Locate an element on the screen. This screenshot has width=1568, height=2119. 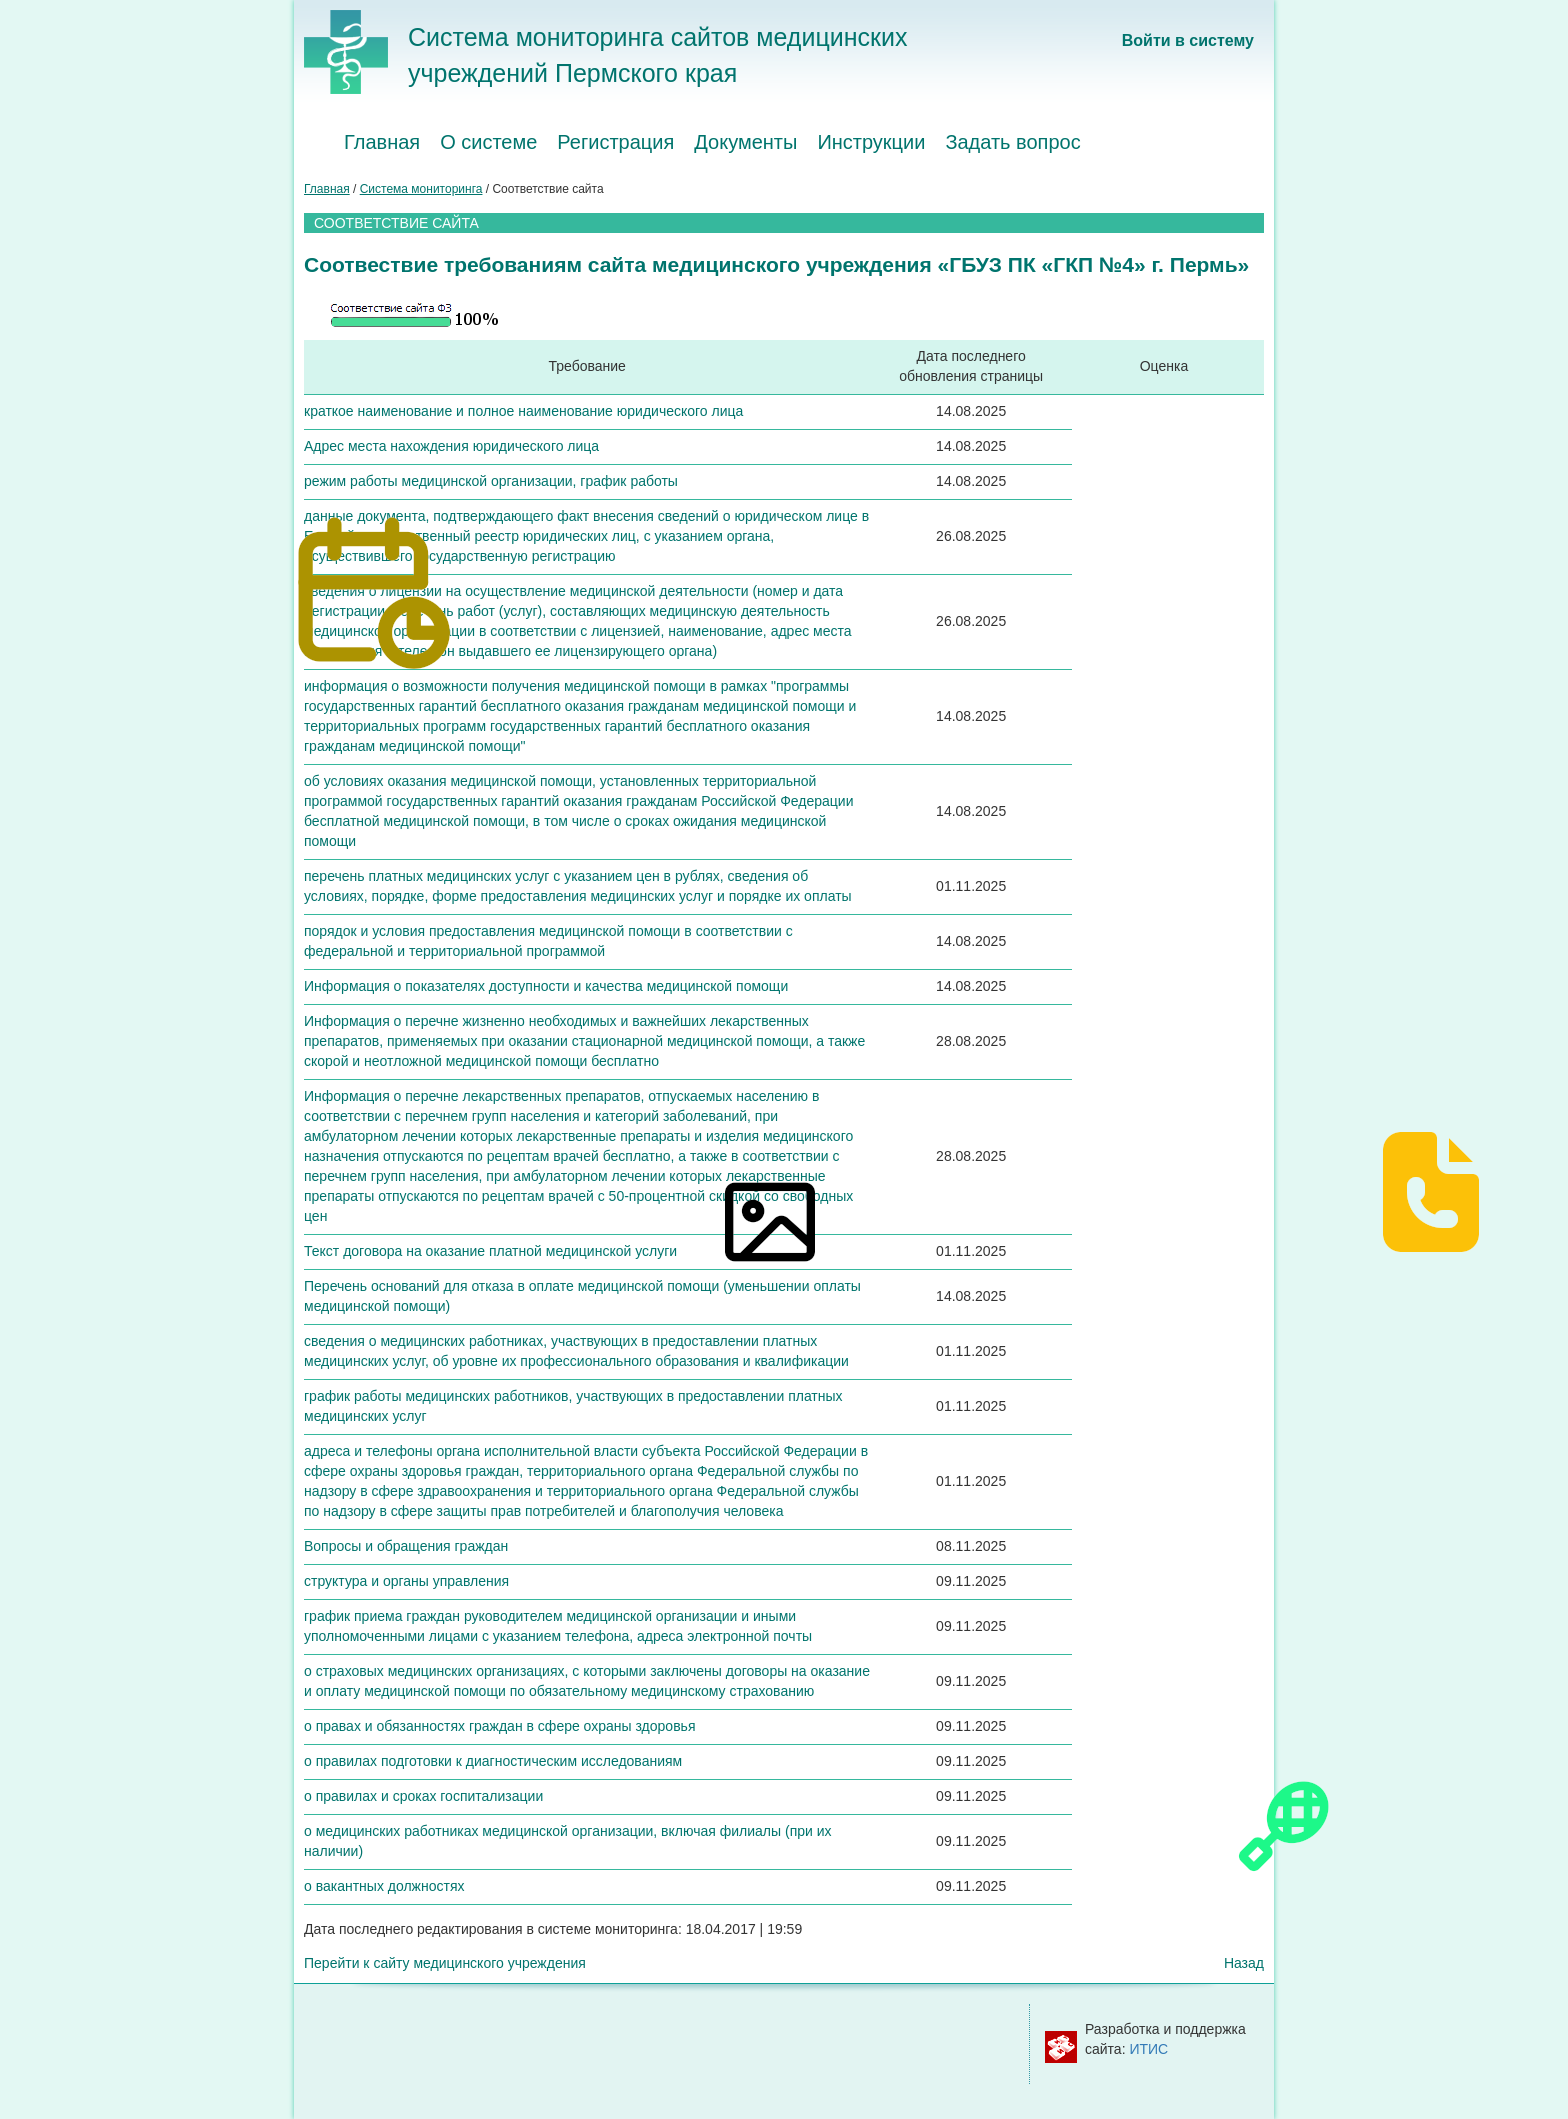
view or open an image file is located at coordinates (770, 1222).